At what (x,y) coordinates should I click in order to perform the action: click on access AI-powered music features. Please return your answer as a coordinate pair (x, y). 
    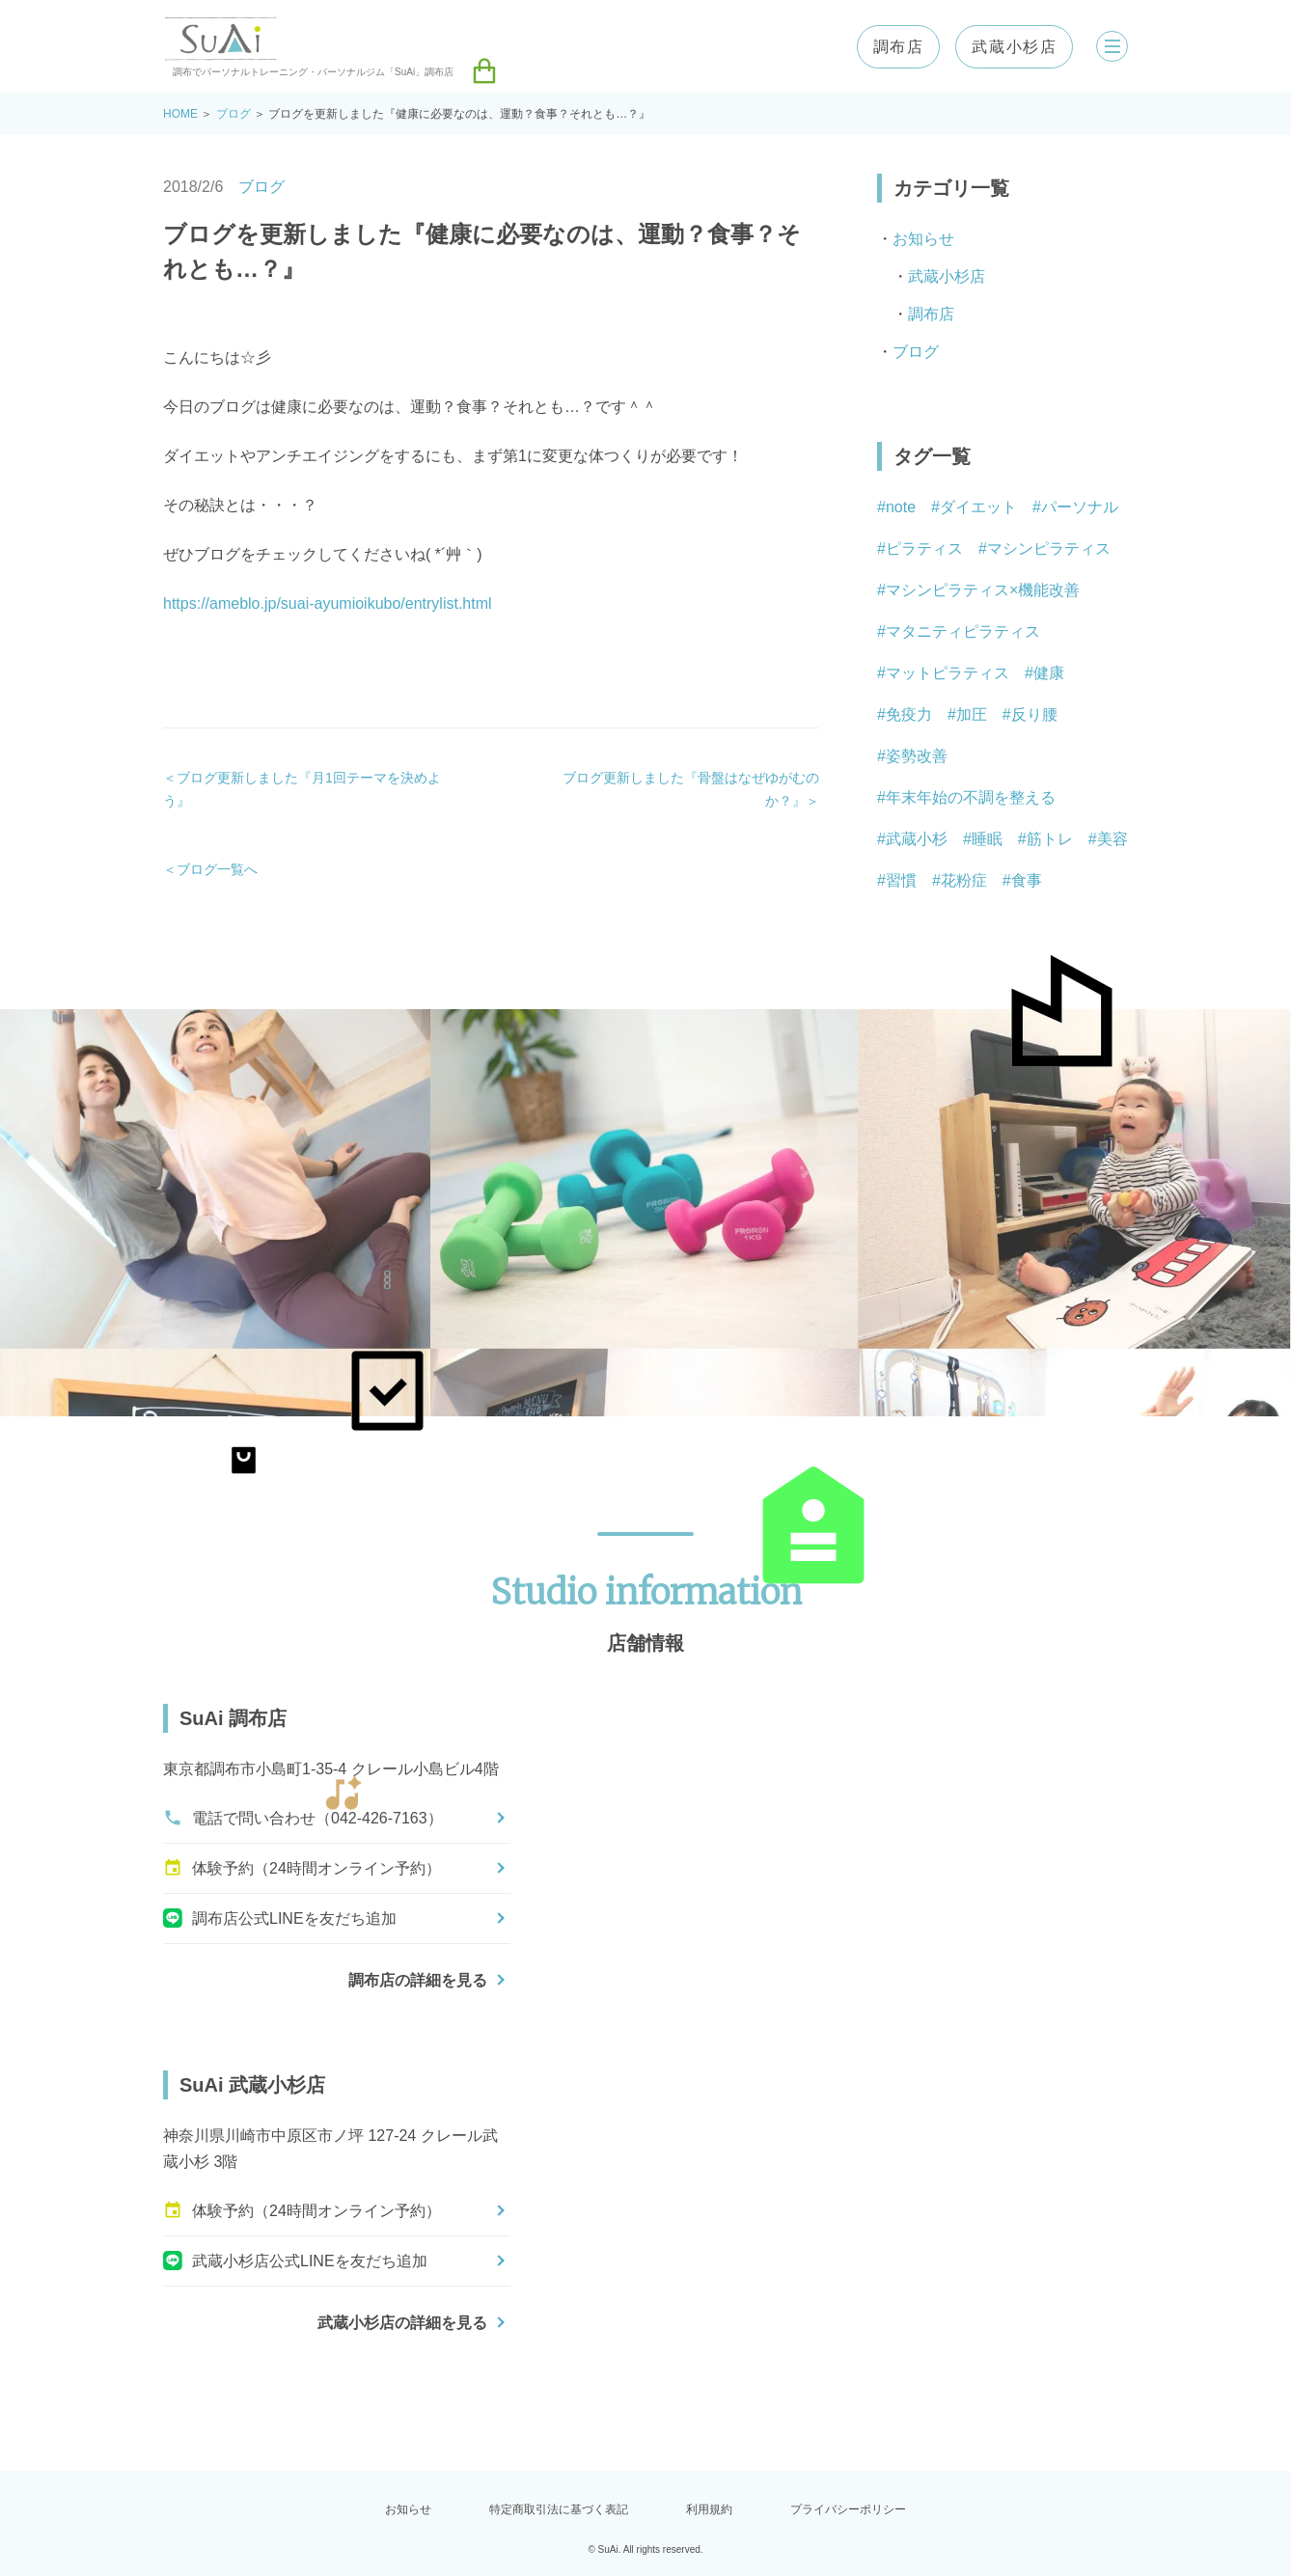
    Looking at the image, I should click on (344, 1795).